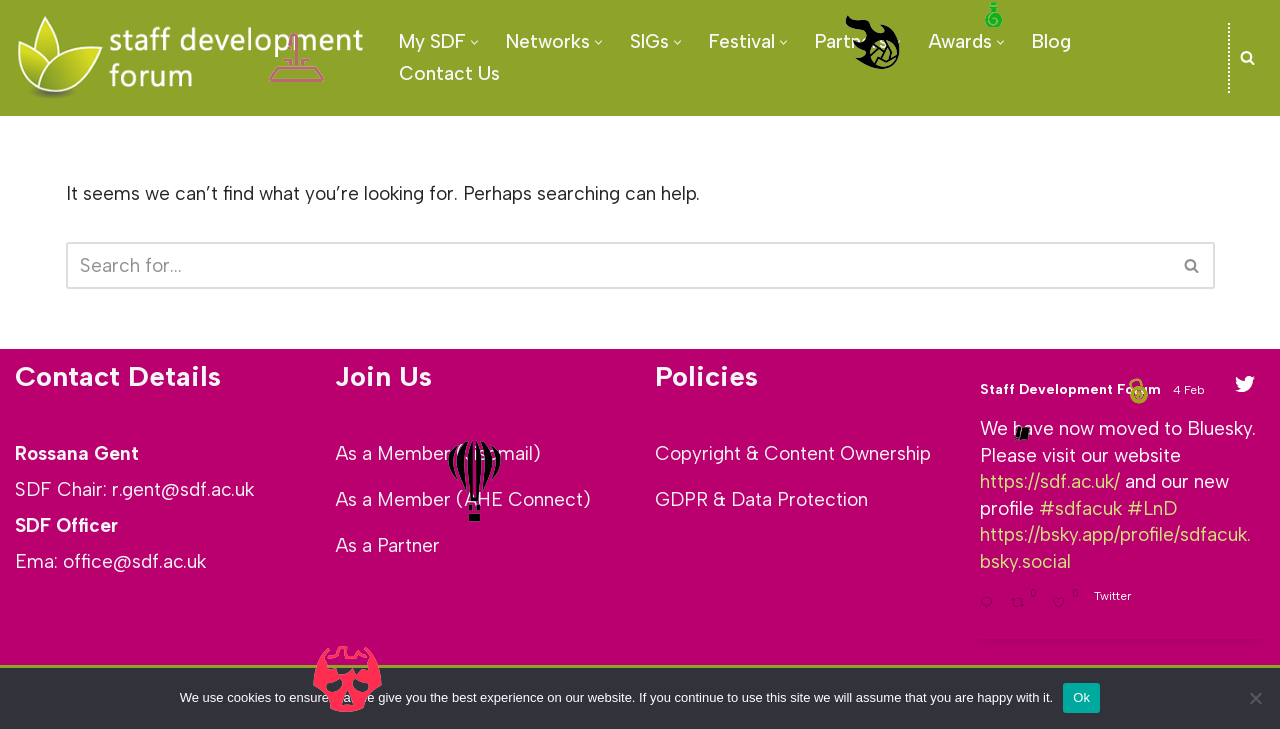 The image size is (1280, 729). What do you see at coordinates (993, 14) in the screenshot?
I see `access potion or elixir inventory` at bounding box center [993, 14].